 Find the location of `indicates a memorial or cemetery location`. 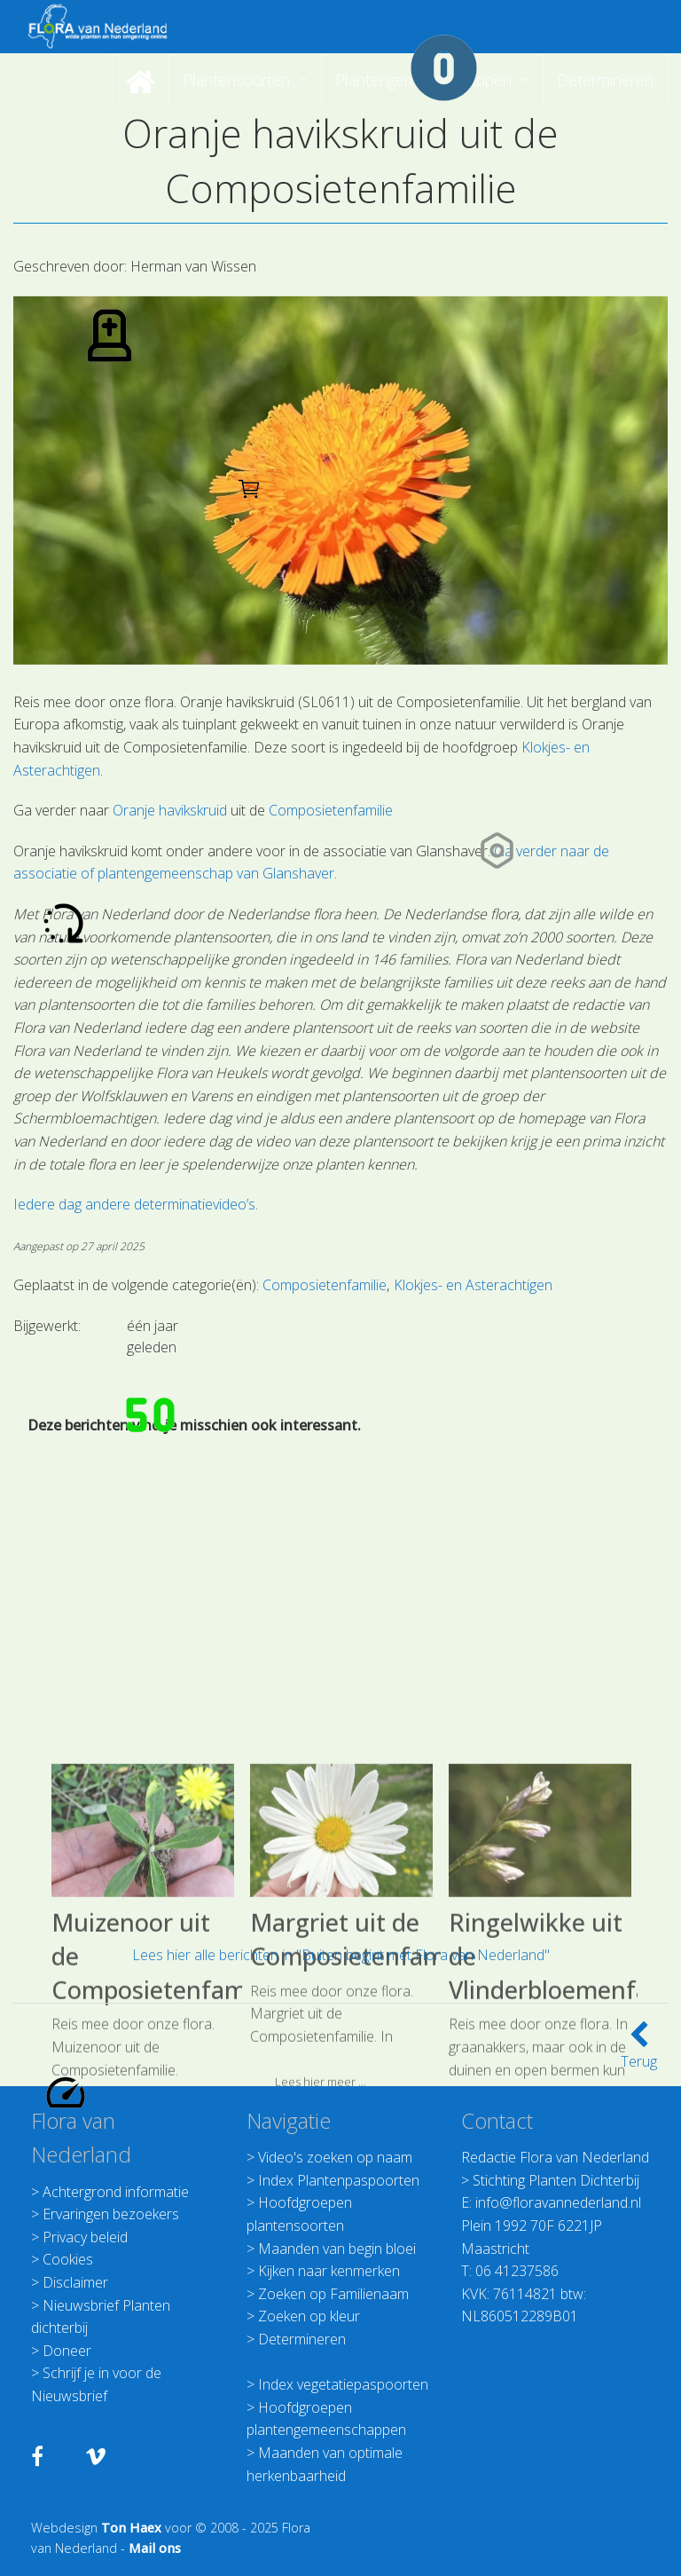

indicates a memorial or cemetery location is located at coordinates (109, 334).